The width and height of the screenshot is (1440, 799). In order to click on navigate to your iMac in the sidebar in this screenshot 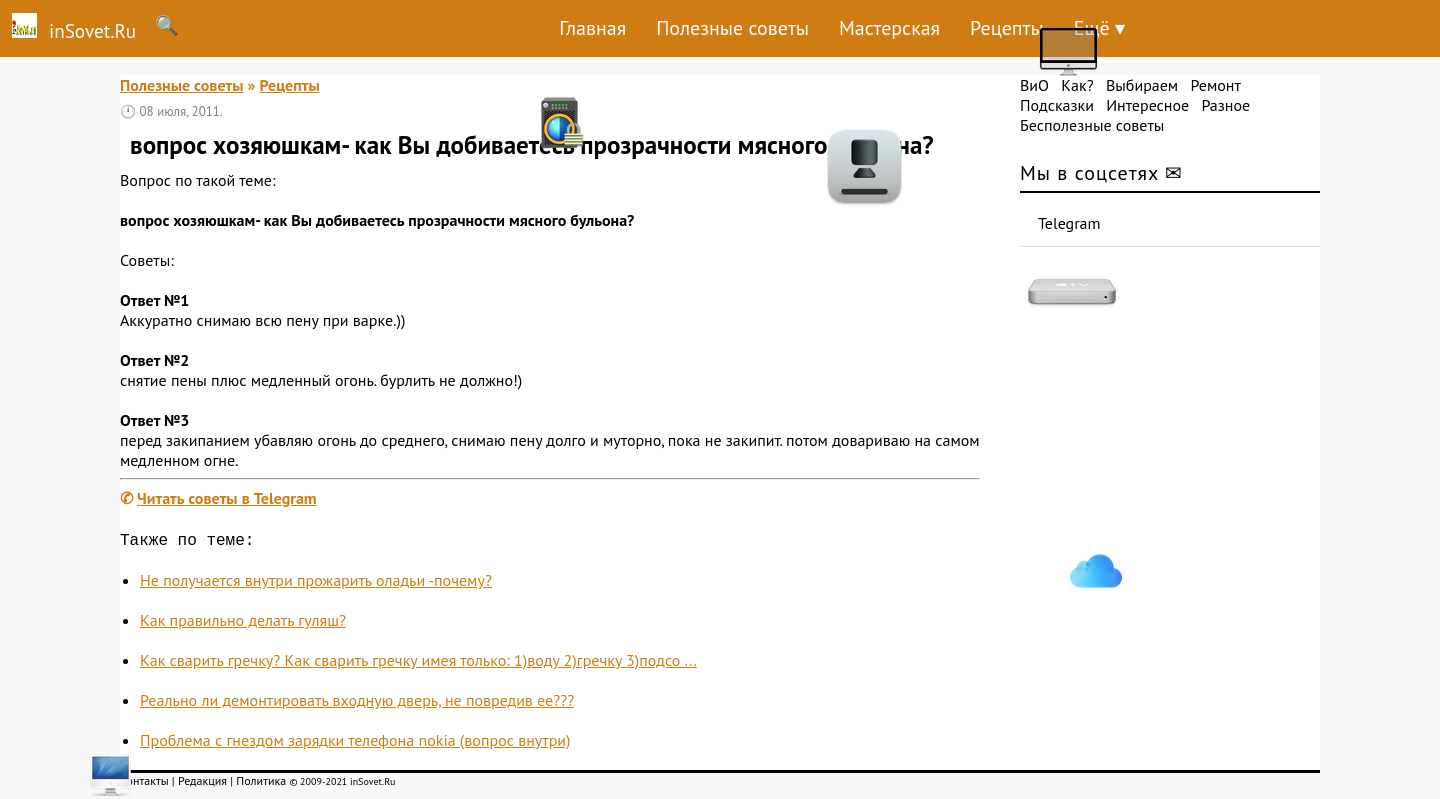, I will do `click(1068, 52)`.